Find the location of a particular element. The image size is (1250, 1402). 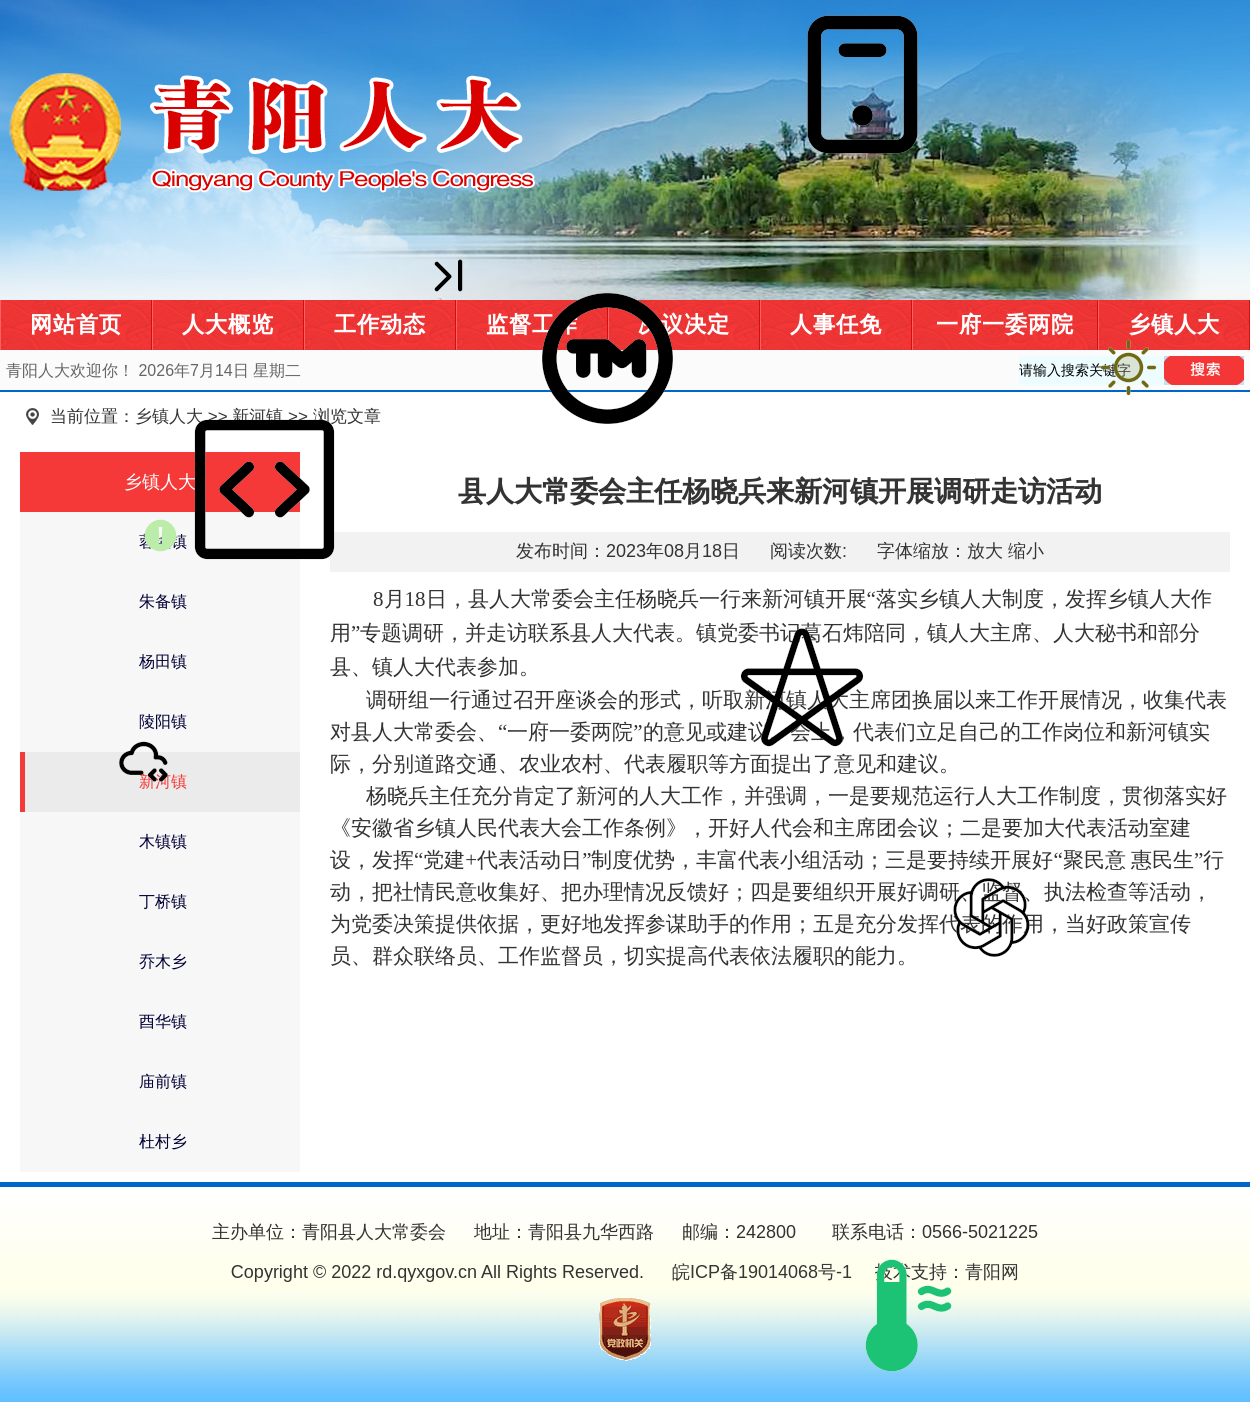

indicates a warning or error state is located at coordinates (160, 535).